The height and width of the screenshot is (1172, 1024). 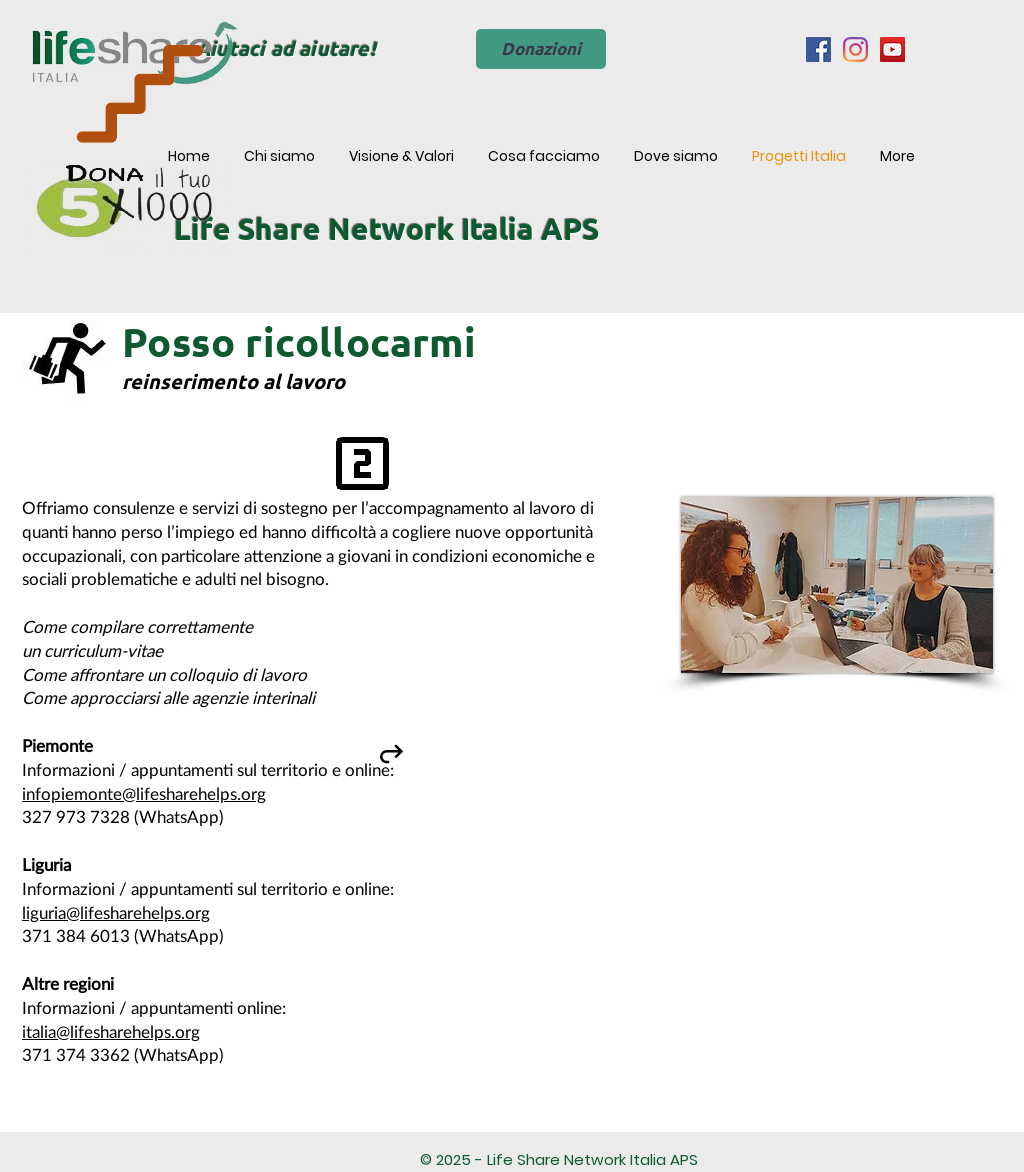 I want to click on indicates stairs or stairway access, so click(x=140, y=91).